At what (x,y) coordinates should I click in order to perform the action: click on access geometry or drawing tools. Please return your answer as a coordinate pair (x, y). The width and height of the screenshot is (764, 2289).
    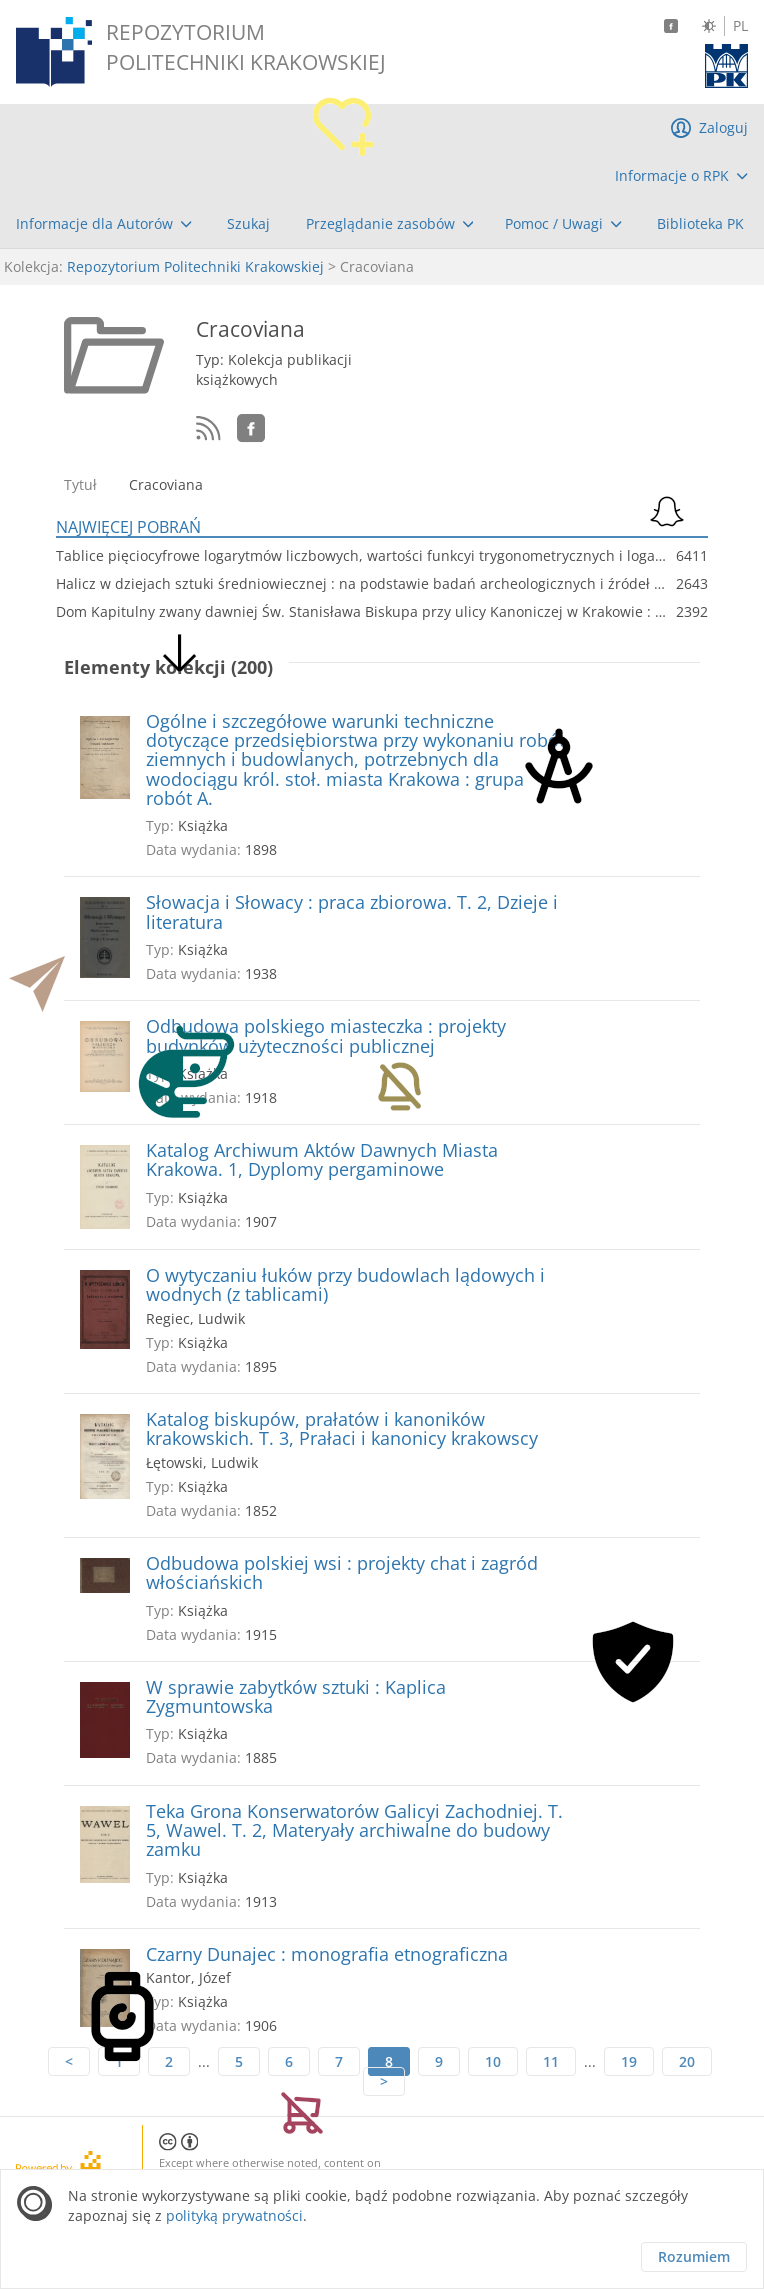
    Looking at the image, I should click on (559, 766).